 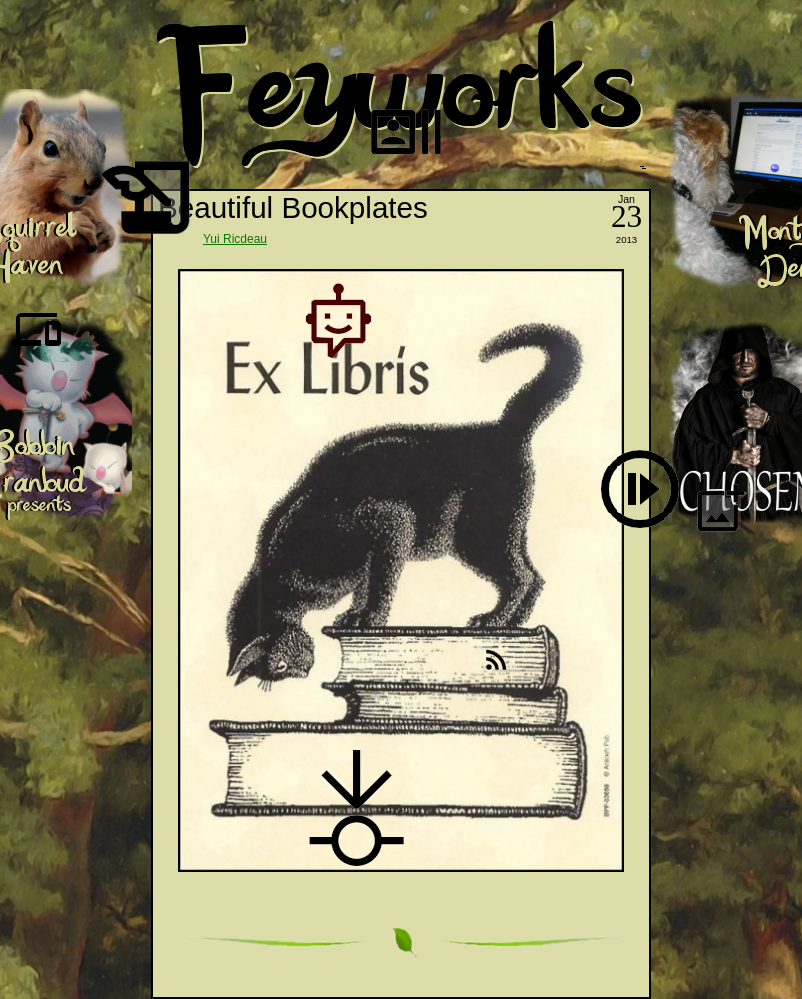 What do you see at coordinates (338, 321) in the screenshot?
I see `access chatbot or automated assistant` at bounding box center [338, 321].